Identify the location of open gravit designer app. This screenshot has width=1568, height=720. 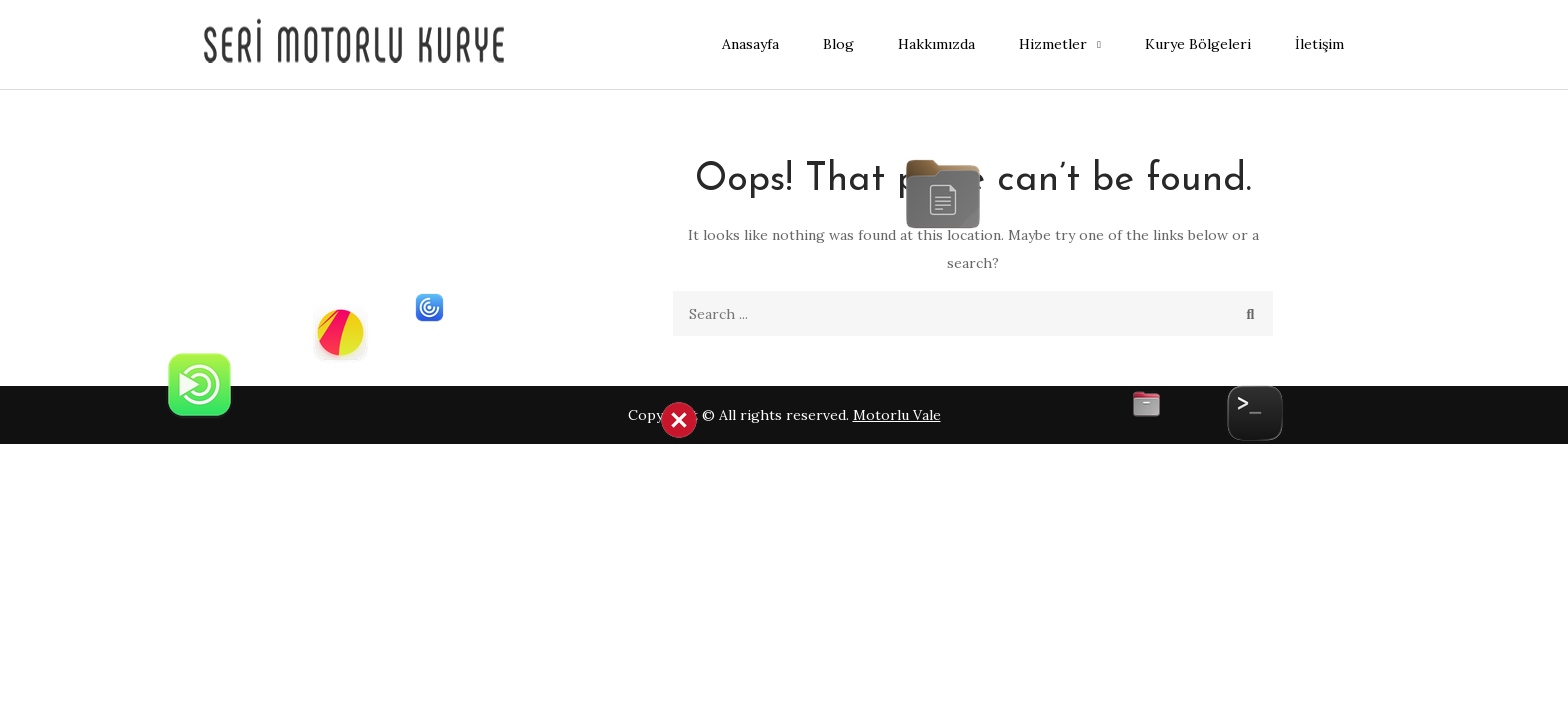
(340, 332).